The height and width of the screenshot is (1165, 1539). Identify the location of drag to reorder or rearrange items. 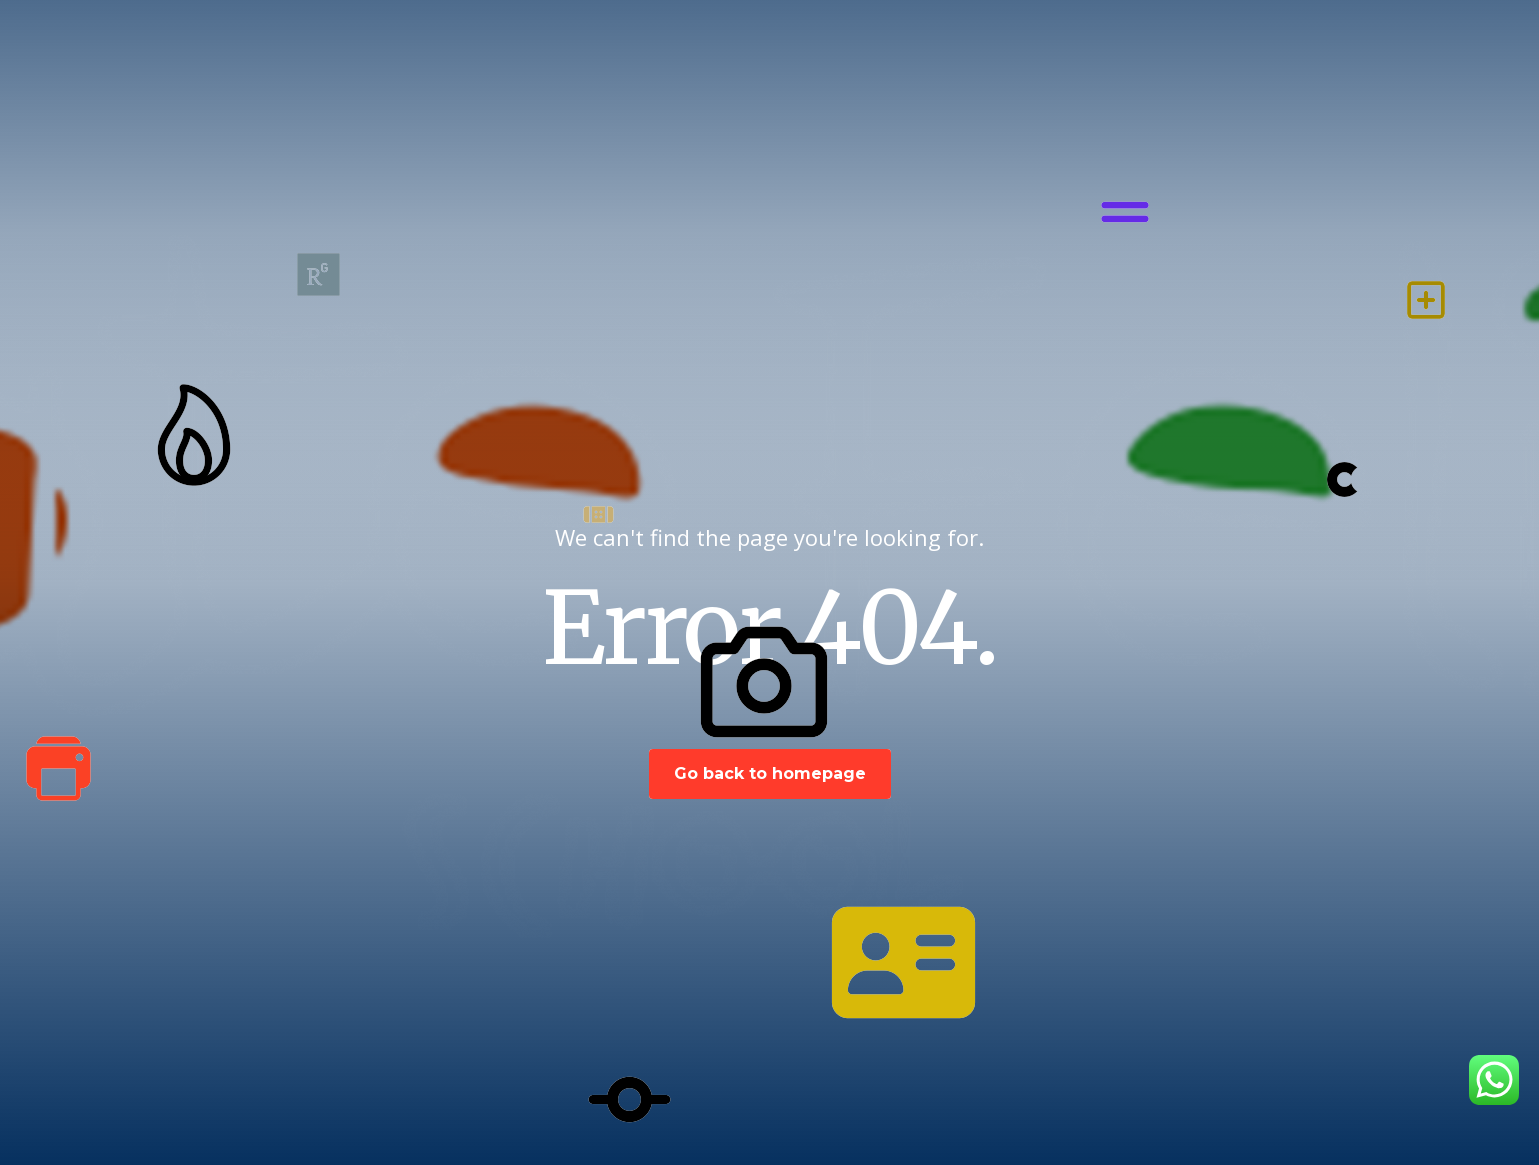
(1125, 212).